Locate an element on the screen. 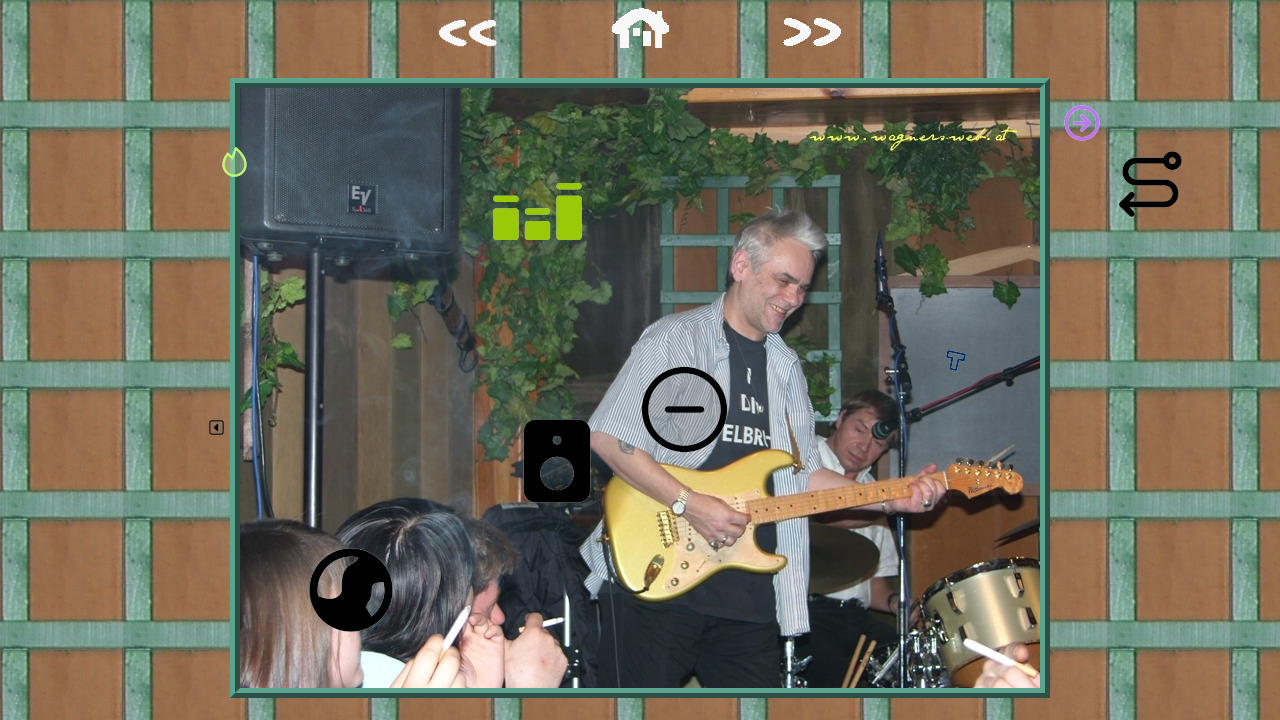 The image size is (1280, 720). adjust speaker or audio output settings is located at coordinates (557, 461).